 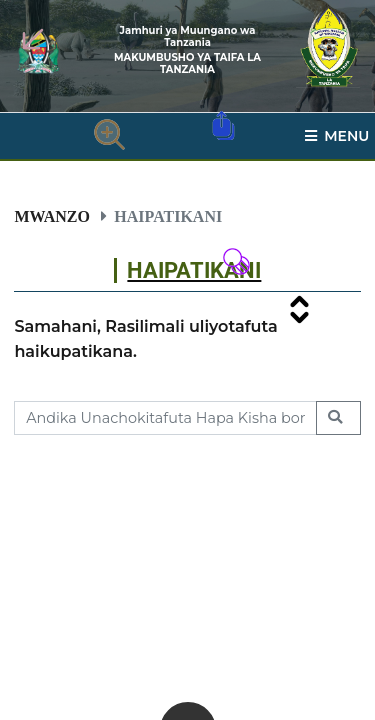 I want to click on share or export multiple items, so click(x=223, y=125).